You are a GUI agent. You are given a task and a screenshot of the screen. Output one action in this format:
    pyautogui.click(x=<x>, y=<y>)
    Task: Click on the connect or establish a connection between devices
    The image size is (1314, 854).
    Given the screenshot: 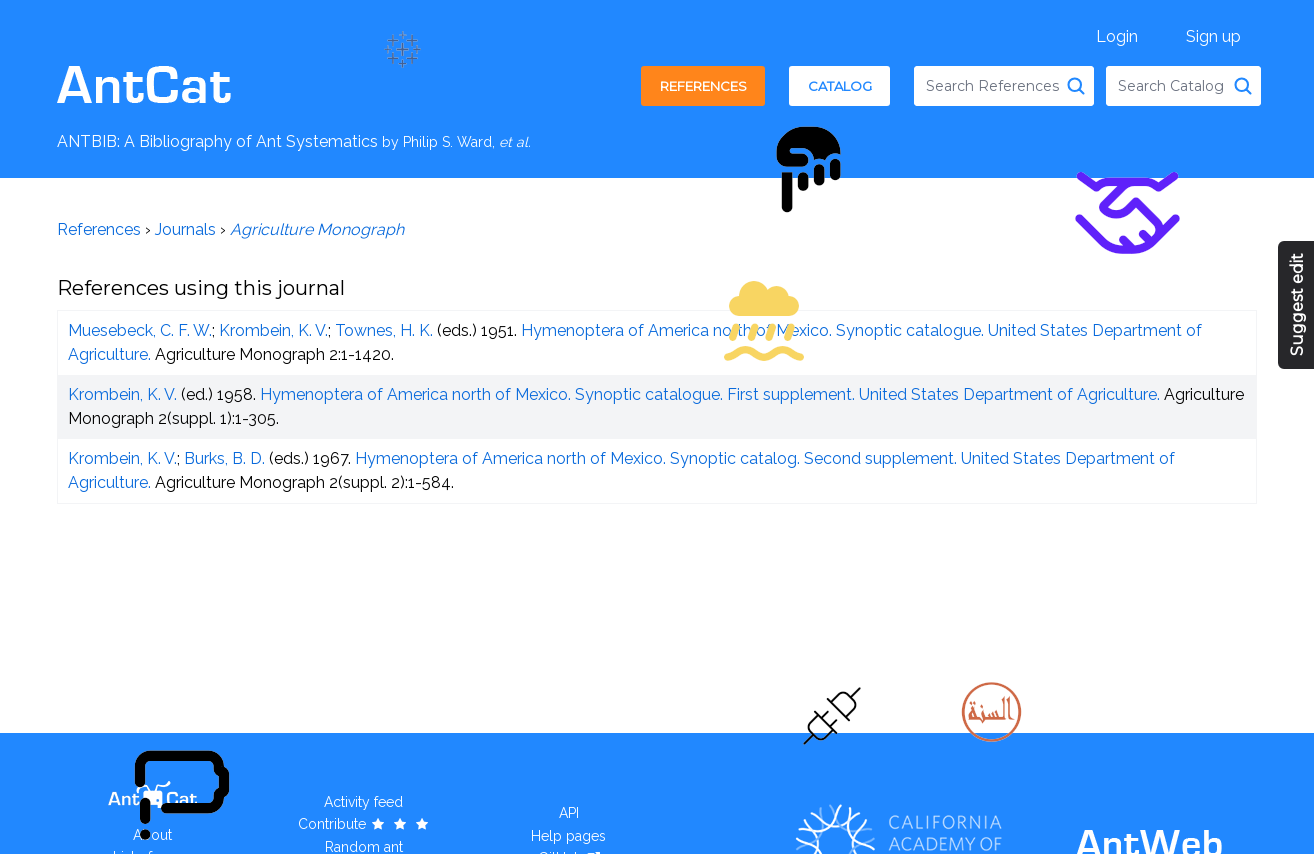 What is the action you would take?
    pyautogui.click(x=832, y=716)
    